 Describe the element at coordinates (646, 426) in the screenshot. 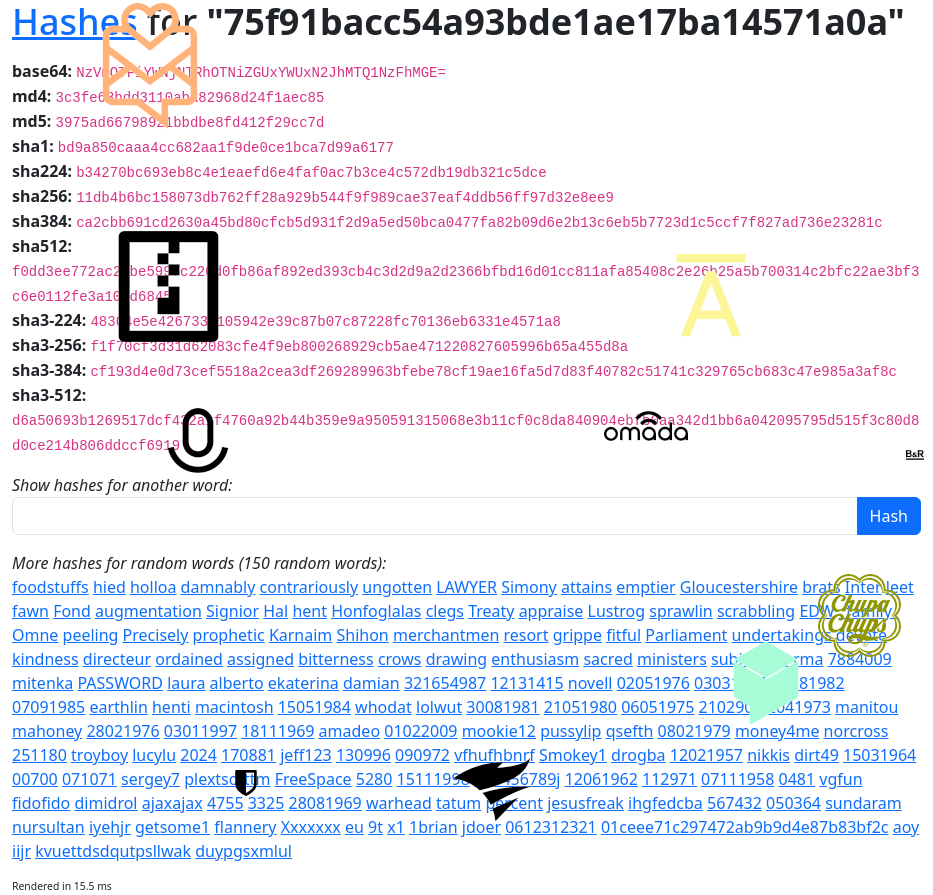

I see `omada cloud logo` at that location.